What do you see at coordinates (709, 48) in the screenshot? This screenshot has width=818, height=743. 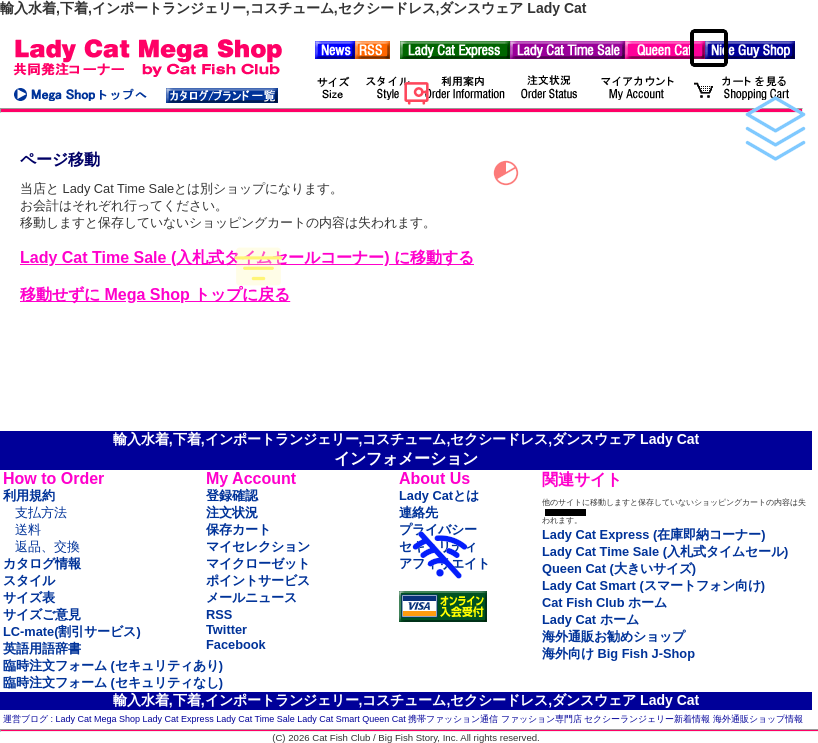 I see `an unselected checkbox option` at bounding box center [709, 48].